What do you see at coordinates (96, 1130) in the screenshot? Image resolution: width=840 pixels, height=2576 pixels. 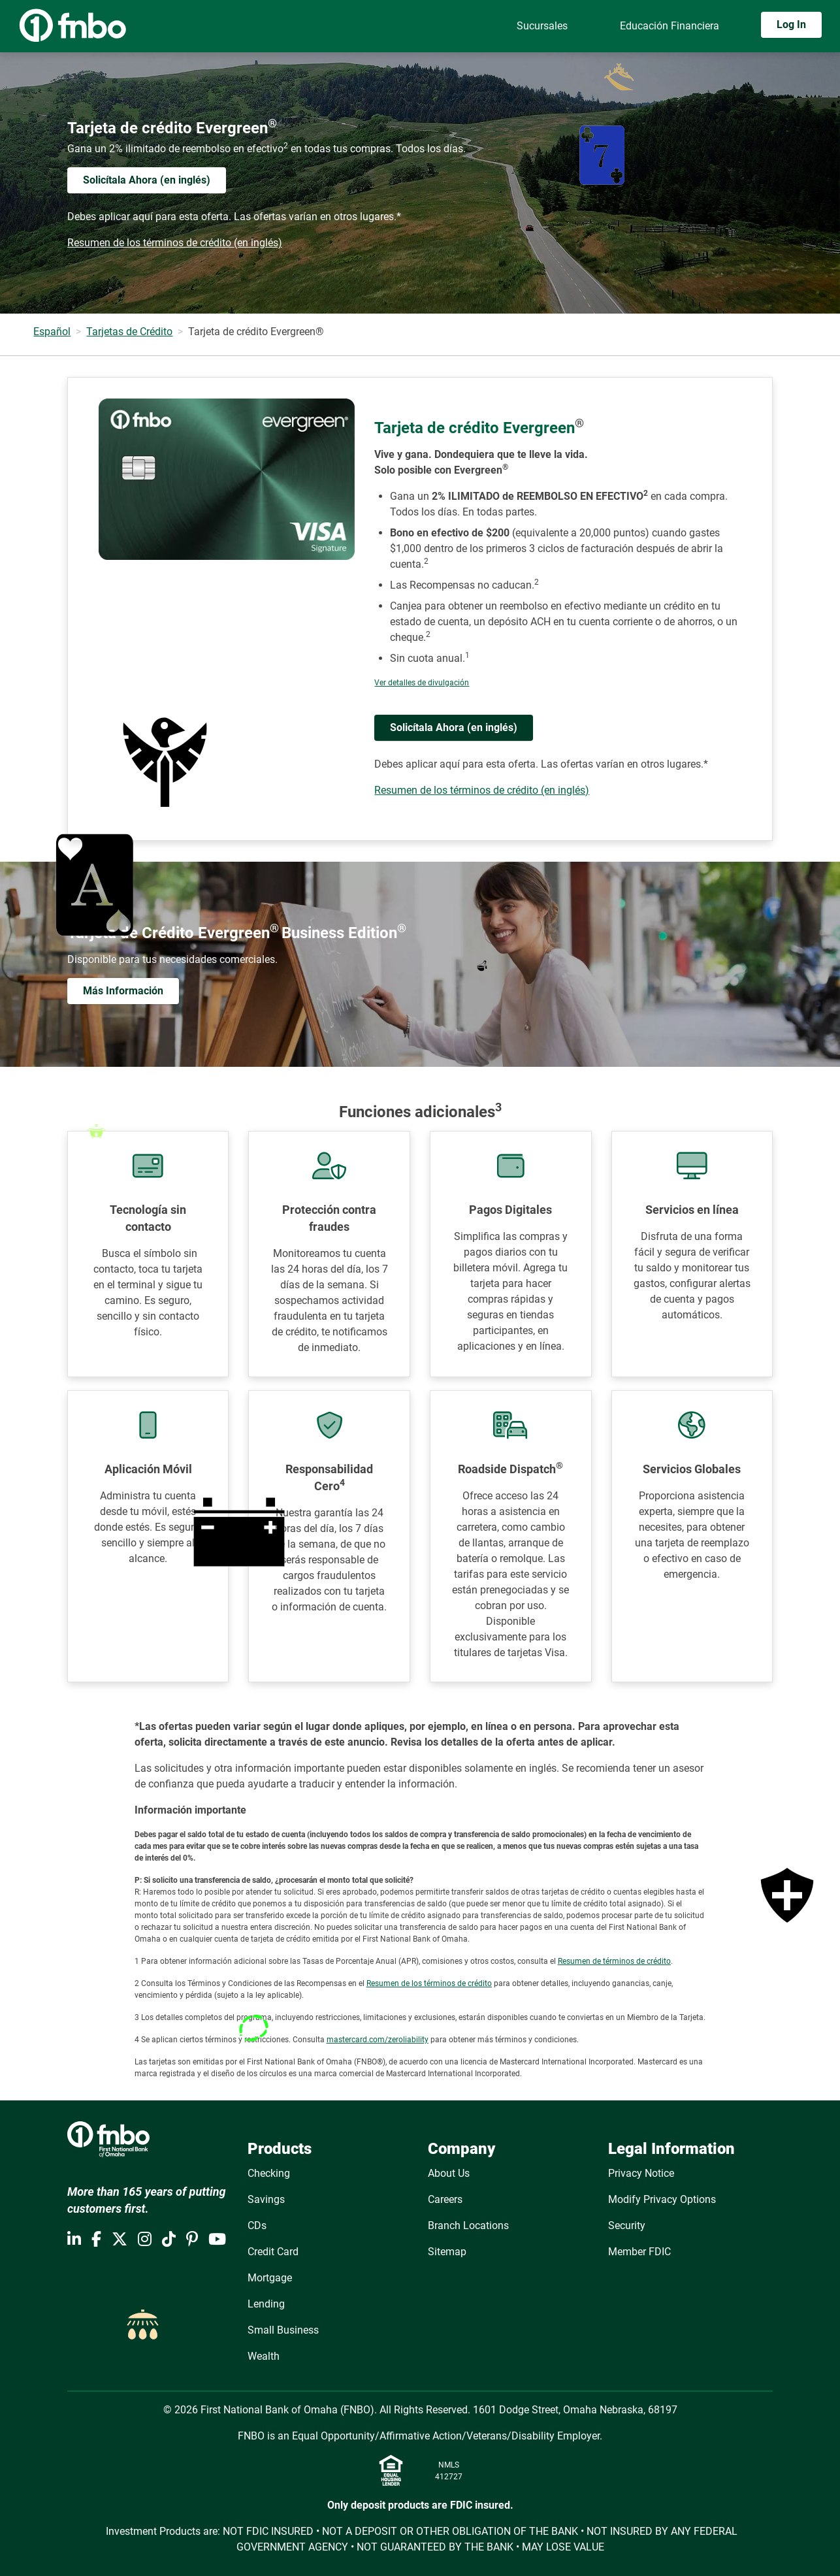 I see `access rice cooker settings or controls` at bounding box center [96, 1130].